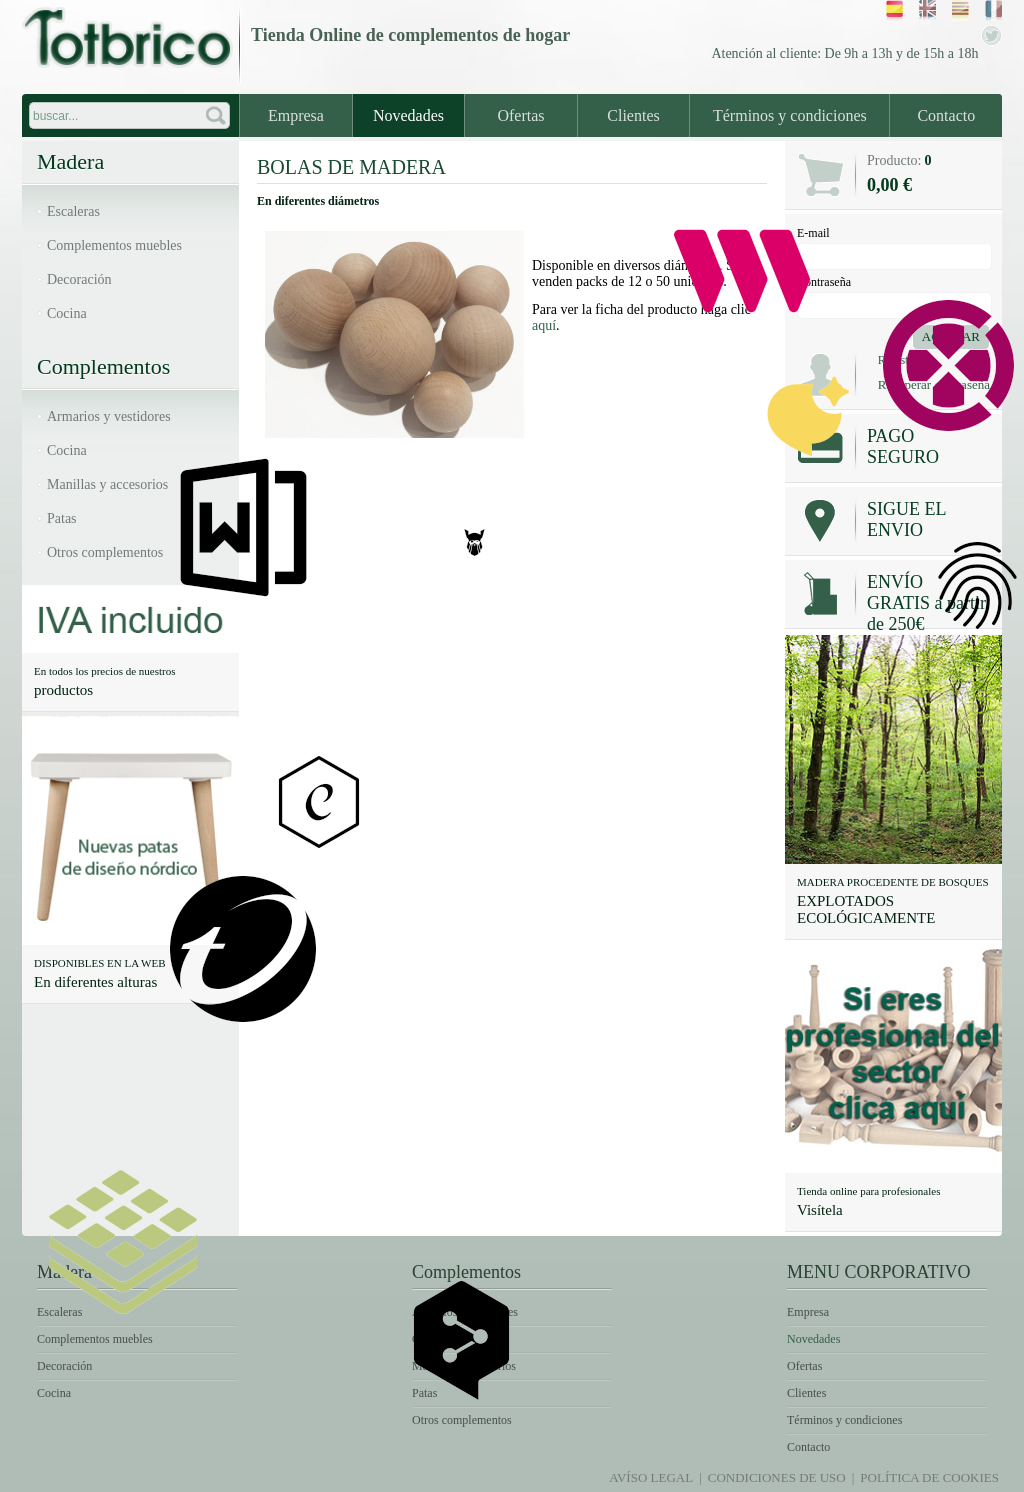  I want to click on open a Microsoft Word document, so click(243, 527).